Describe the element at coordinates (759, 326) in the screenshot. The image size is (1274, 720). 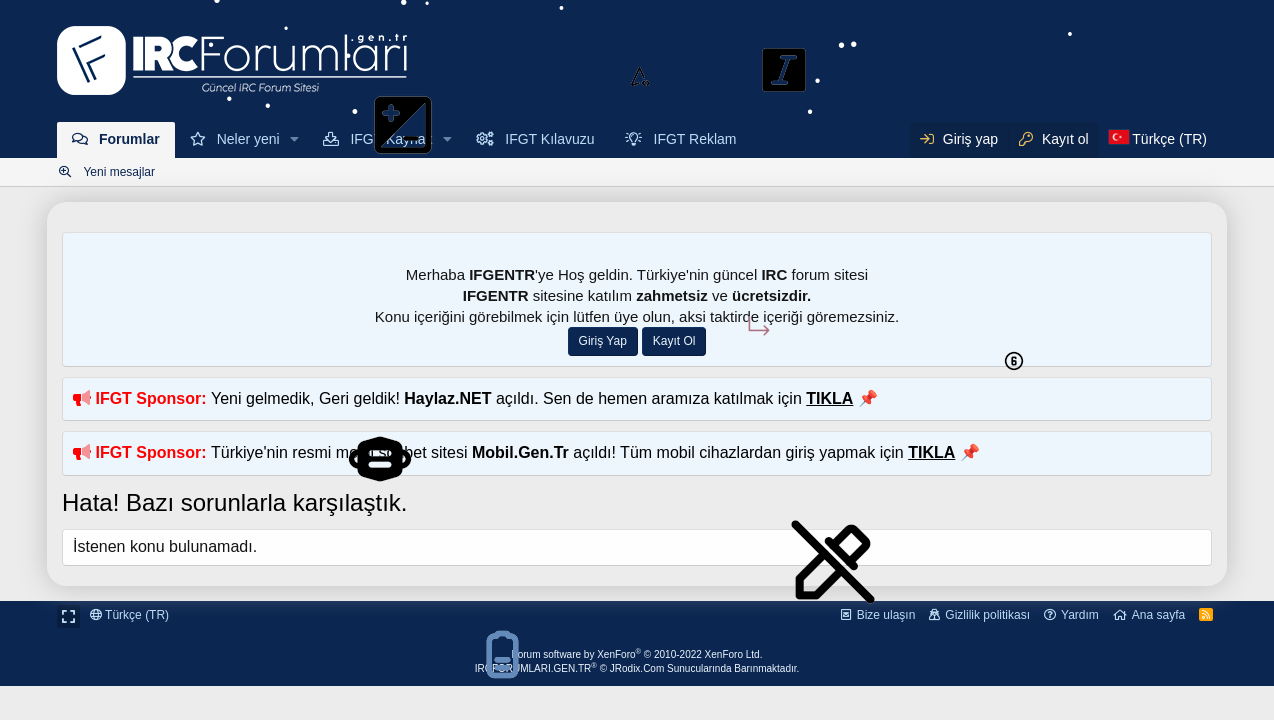
I see `navigate to a nested or child item` at that location.